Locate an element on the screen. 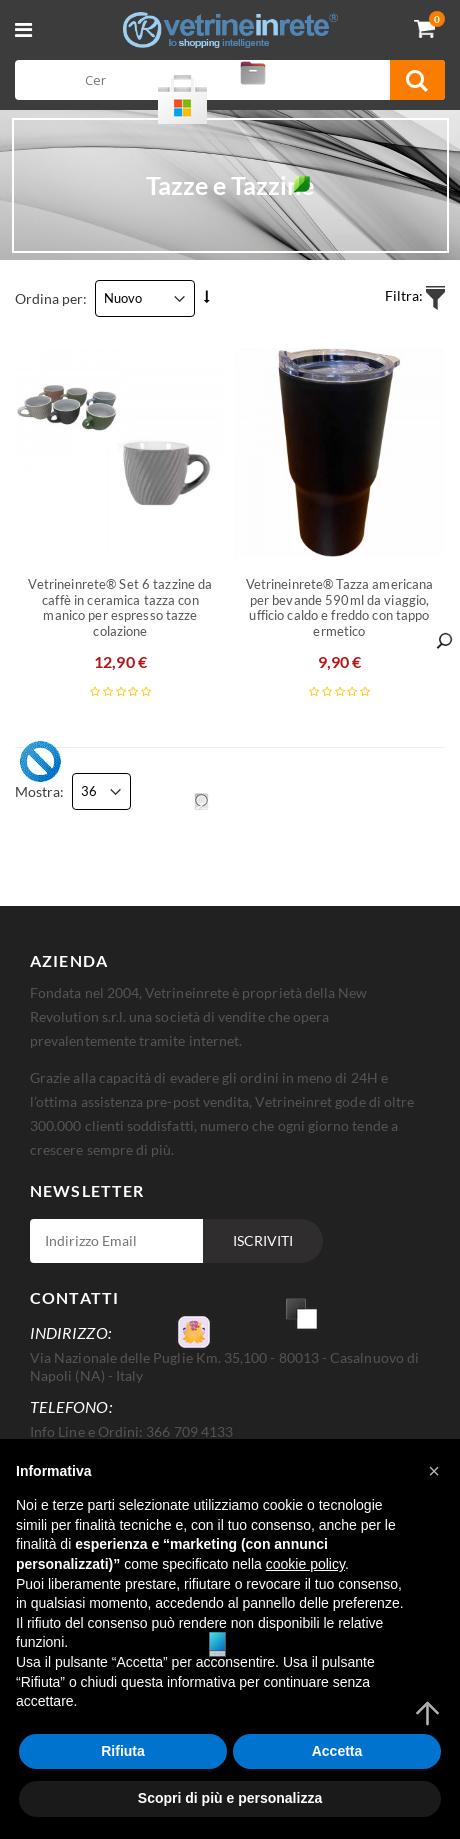 This screenshot has height=1839, width=460. toggle high contrast mode is located at coordinates (301, 1314).